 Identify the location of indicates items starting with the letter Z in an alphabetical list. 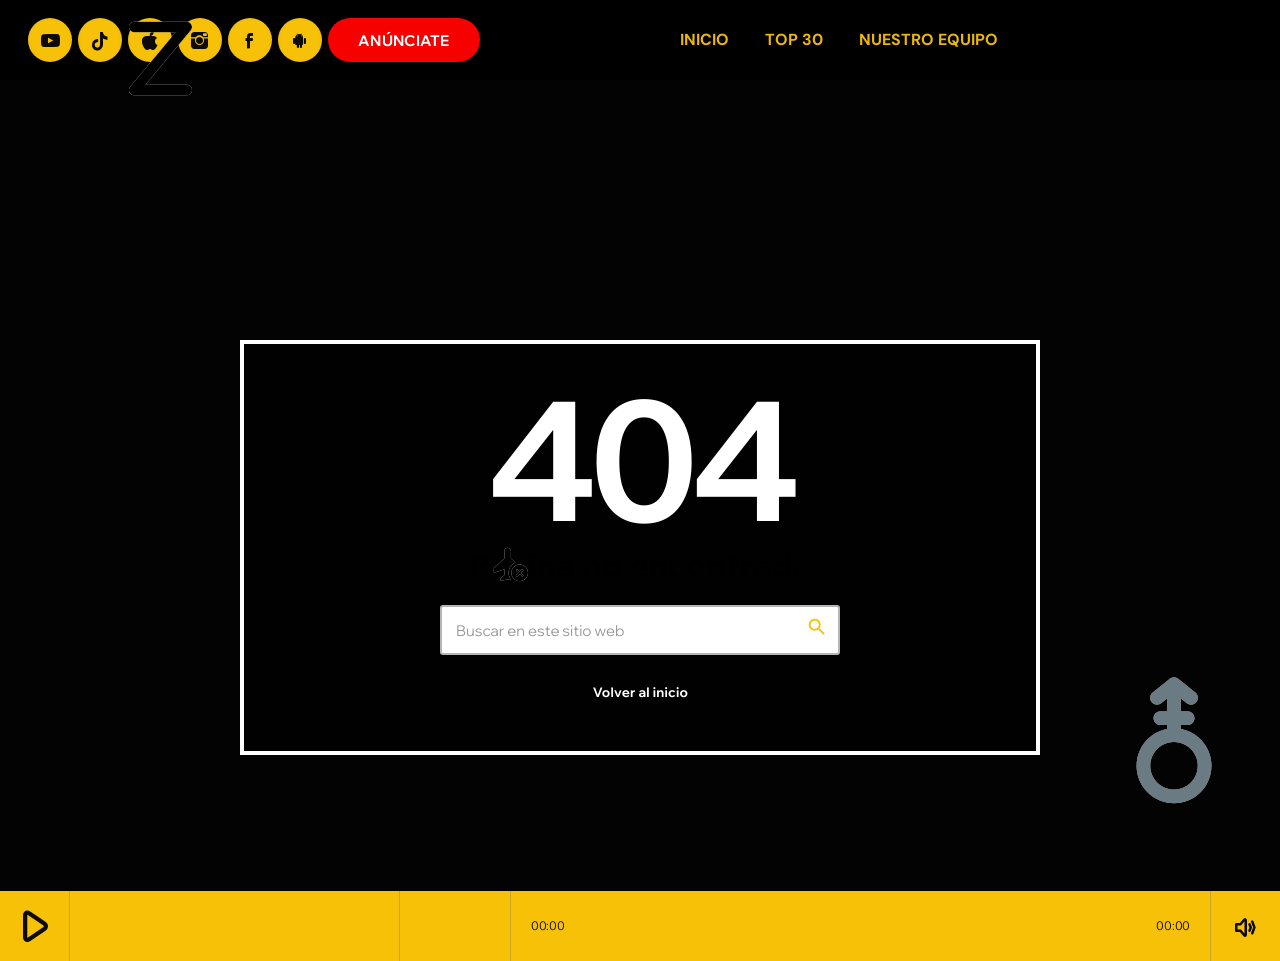
(160, 58).